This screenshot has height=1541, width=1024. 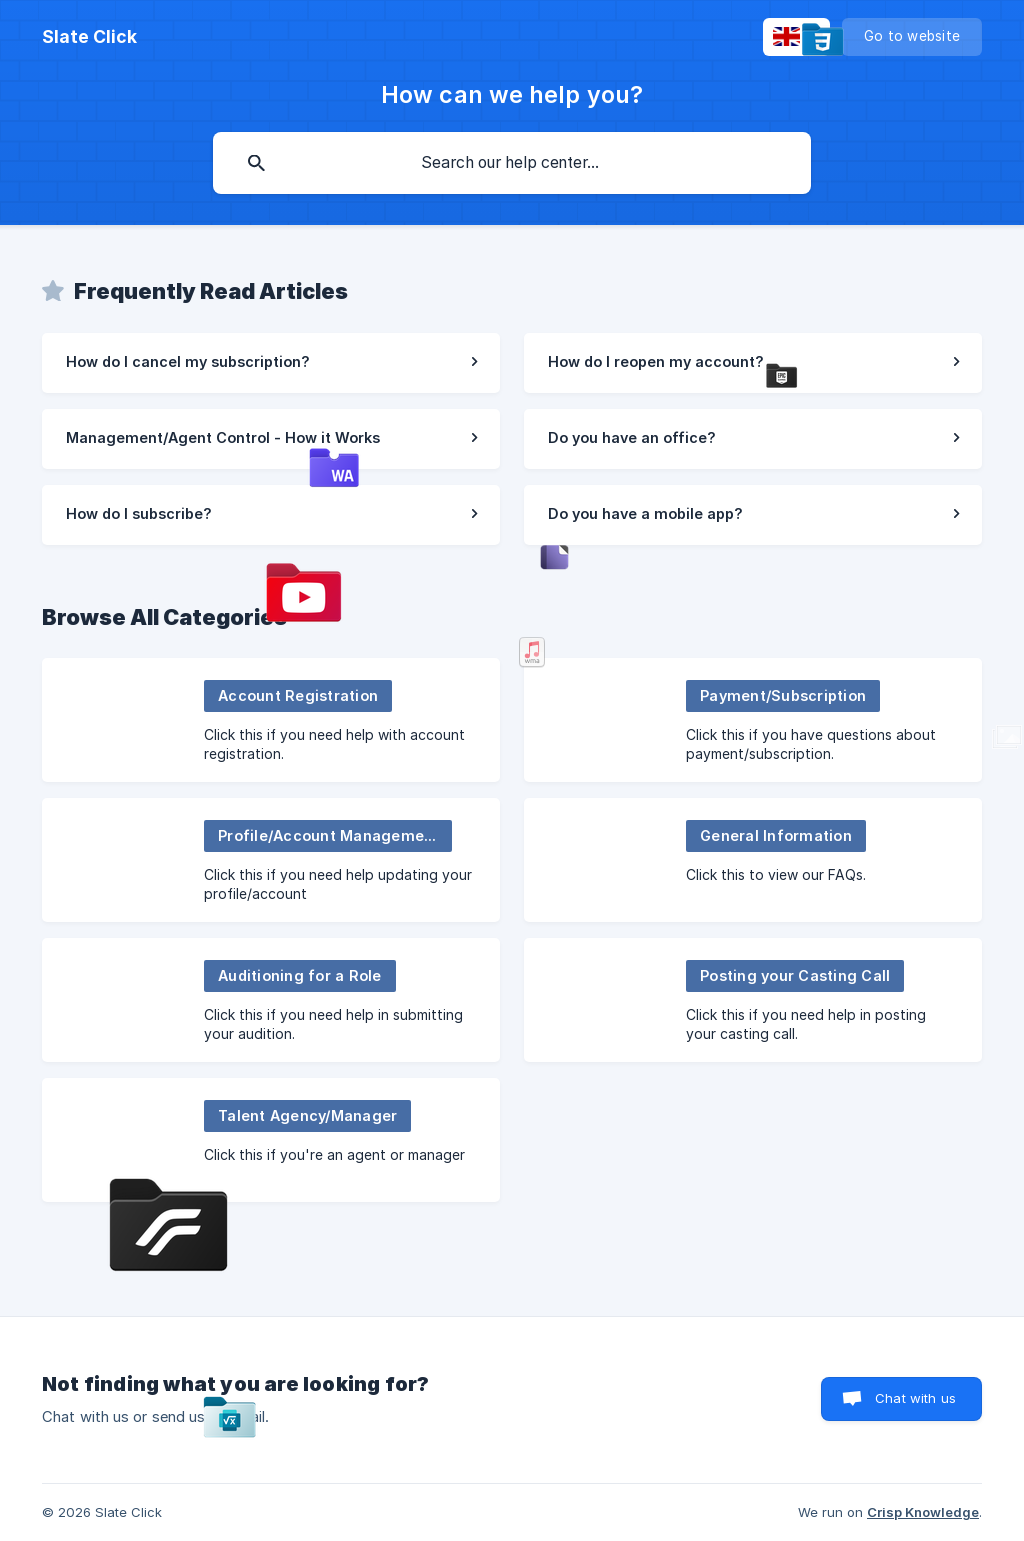 What do you see at coordinates (334, 469) in the screenshot?
I see `folder containing webassembly project files` at bounding box center [334, 469].